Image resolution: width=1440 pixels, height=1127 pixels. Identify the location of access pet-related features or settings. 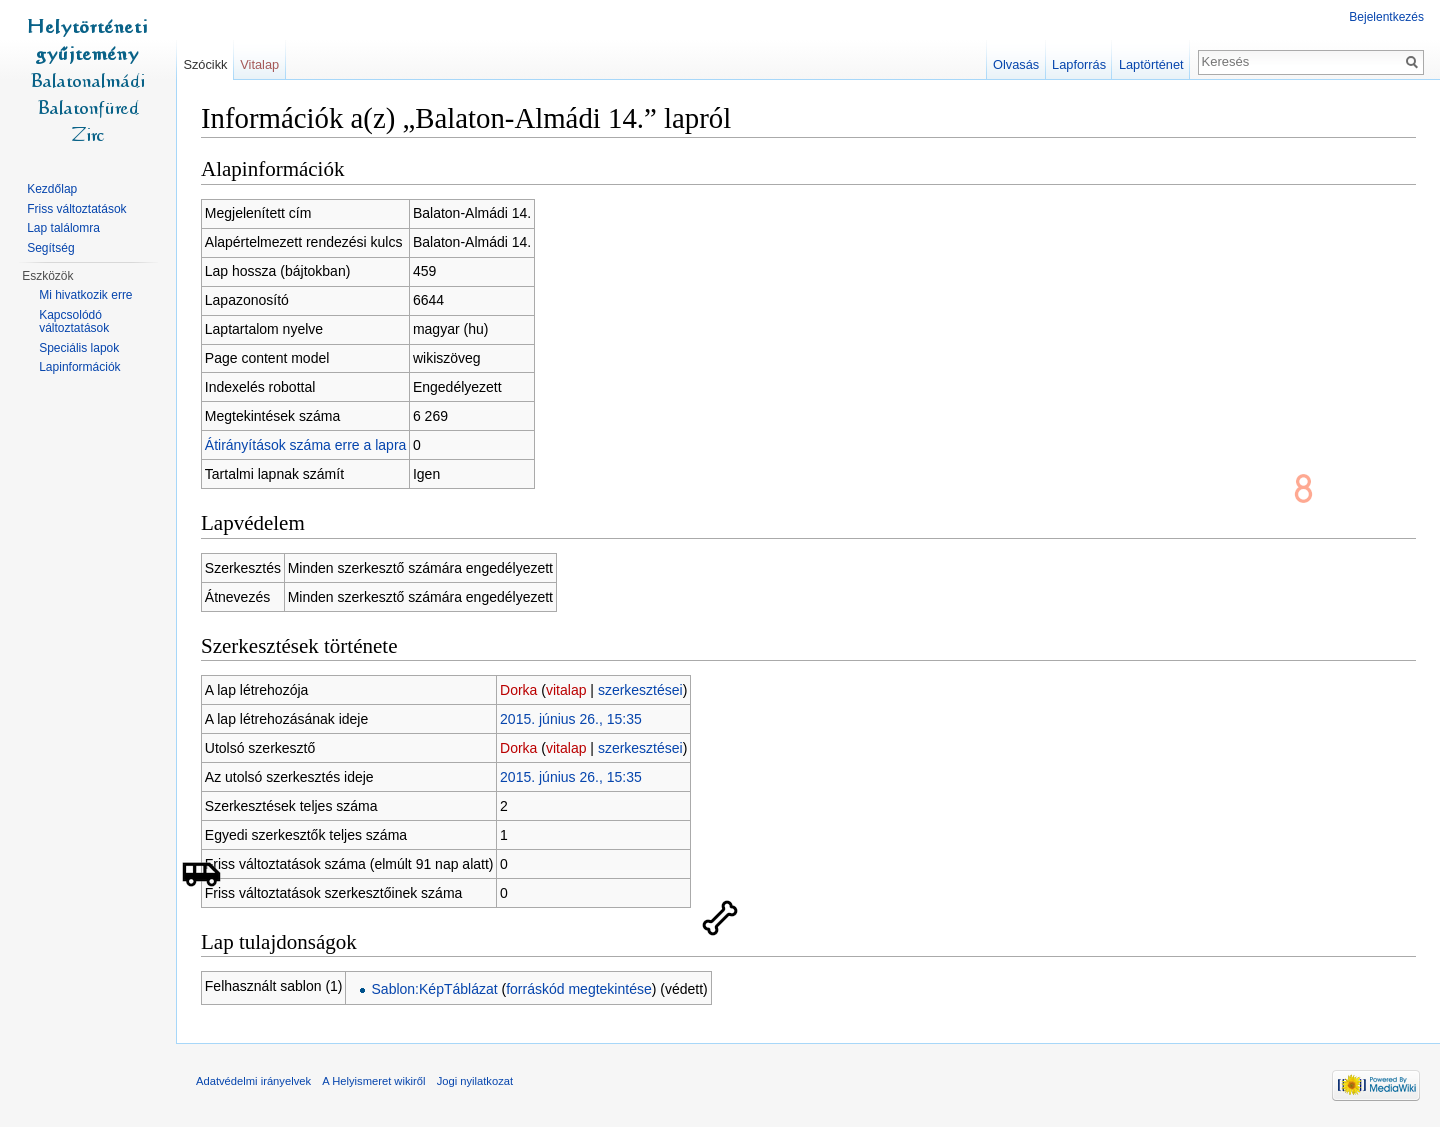
(720, 918).